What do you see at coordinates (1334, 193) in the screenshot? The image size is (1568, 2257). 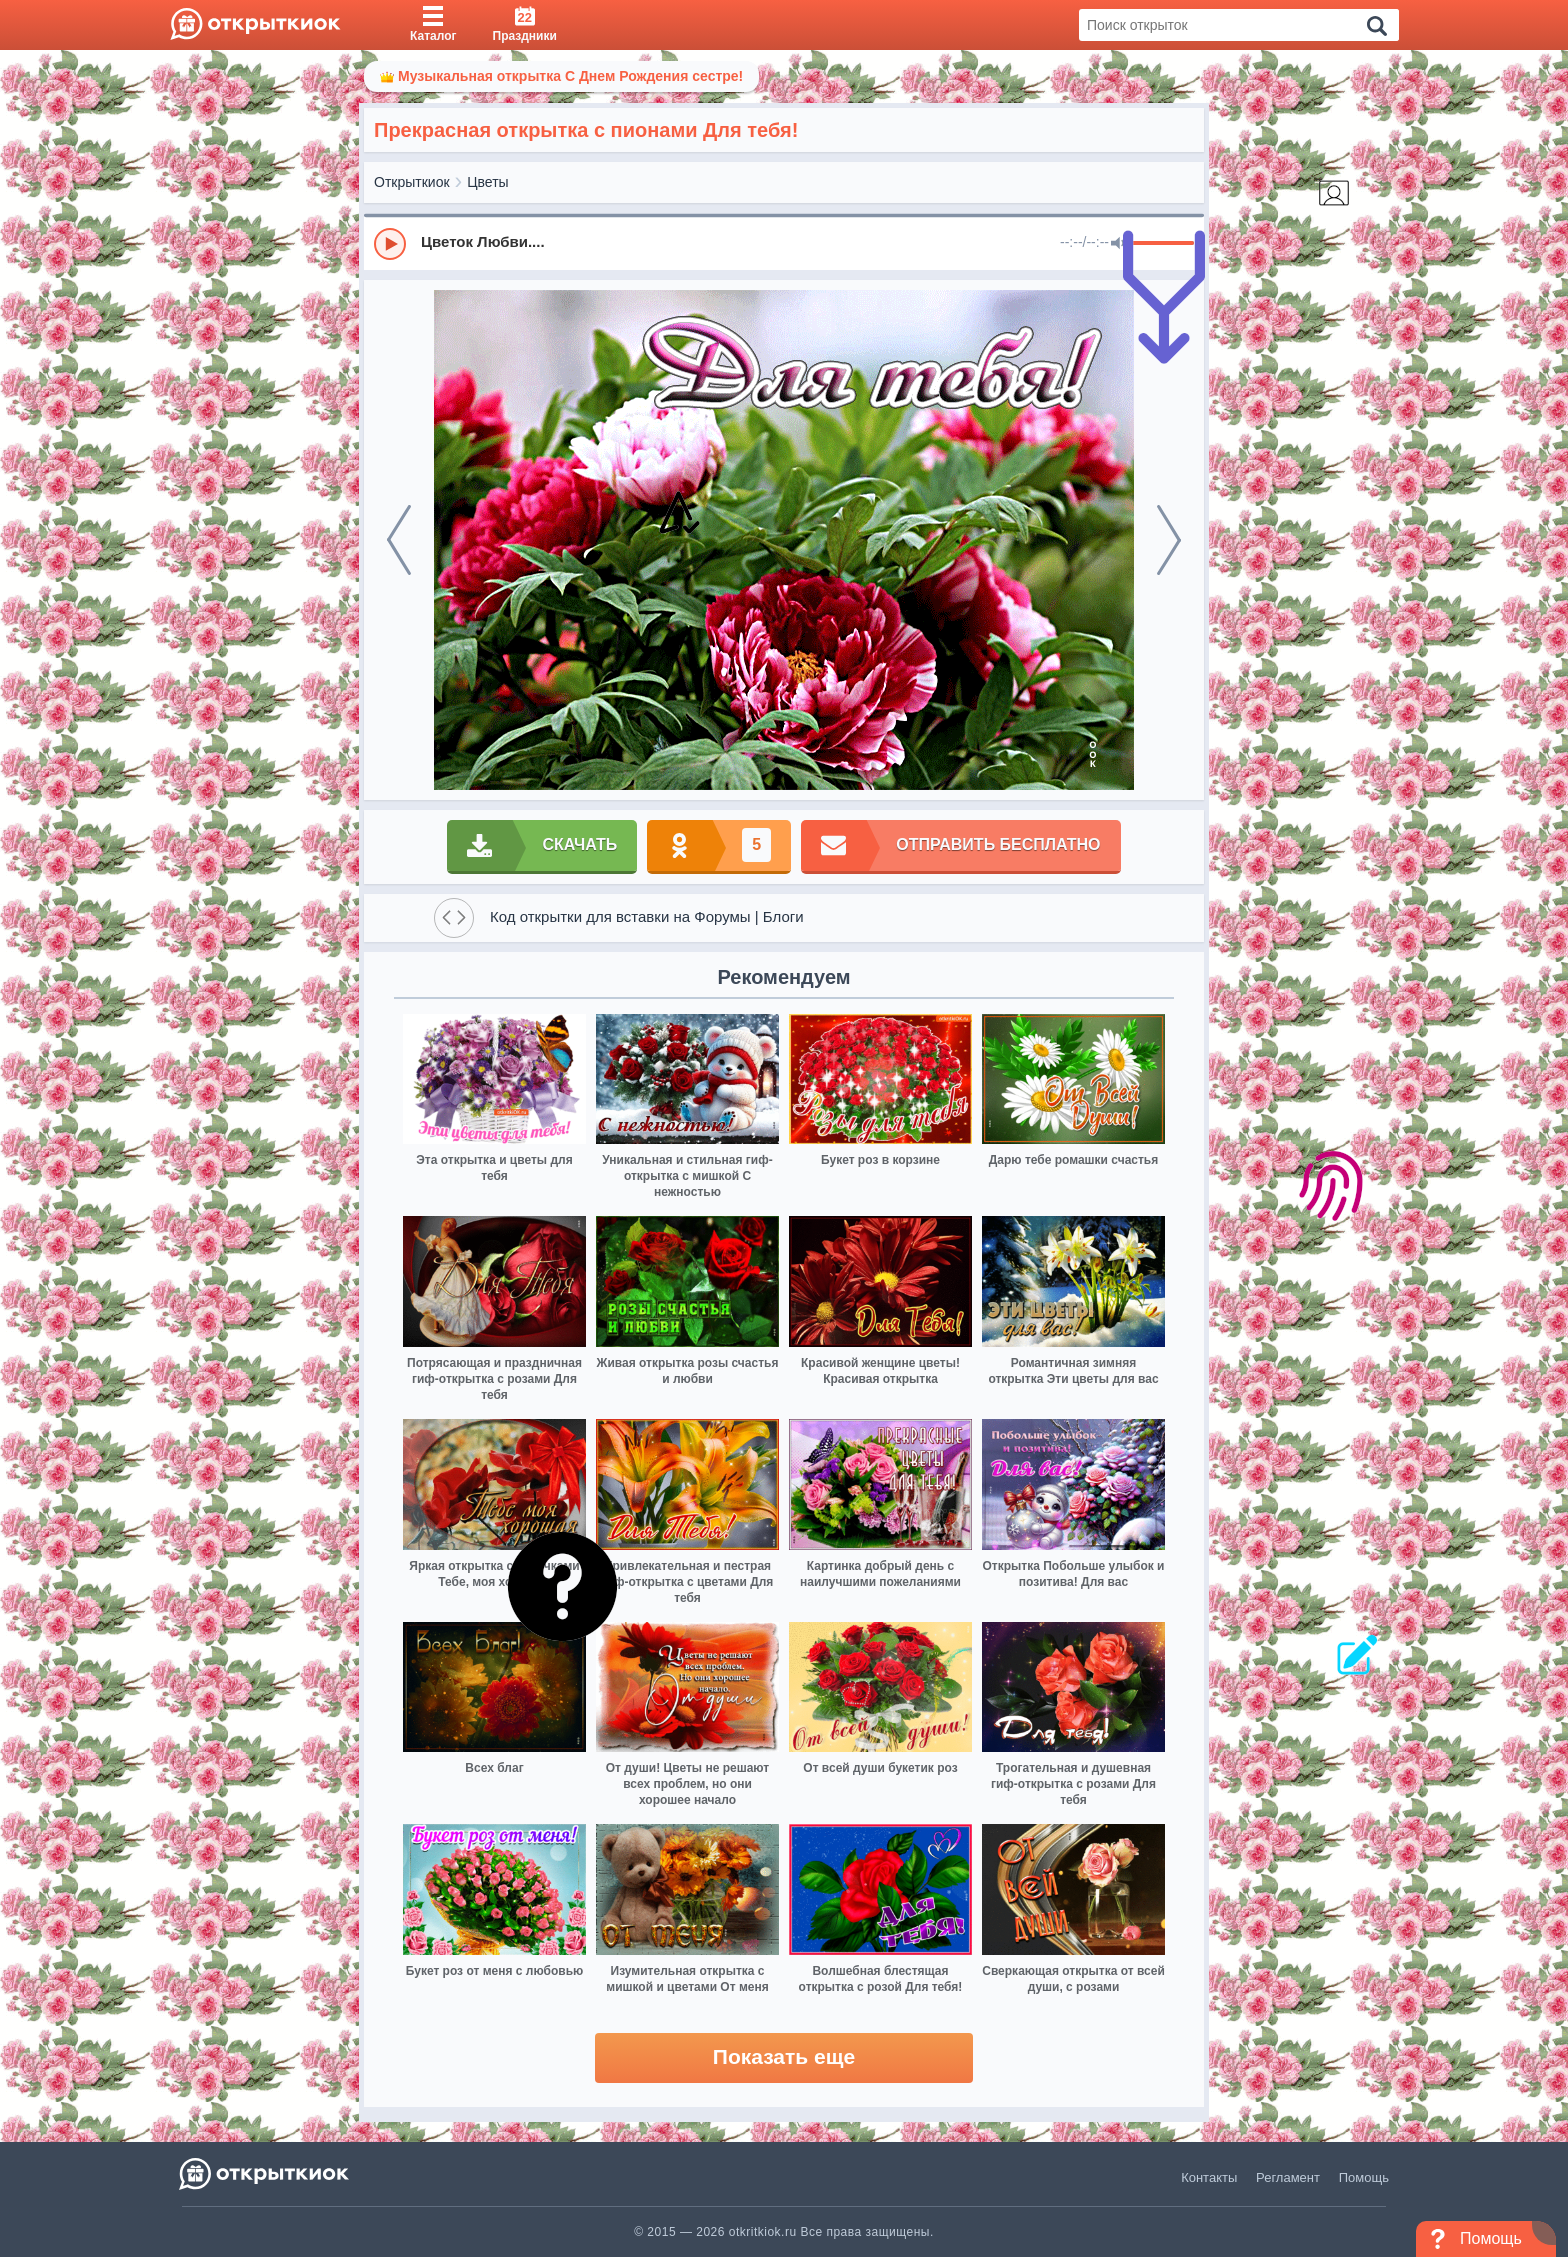 I see `view user profile` at bounding box center [1334, 193].